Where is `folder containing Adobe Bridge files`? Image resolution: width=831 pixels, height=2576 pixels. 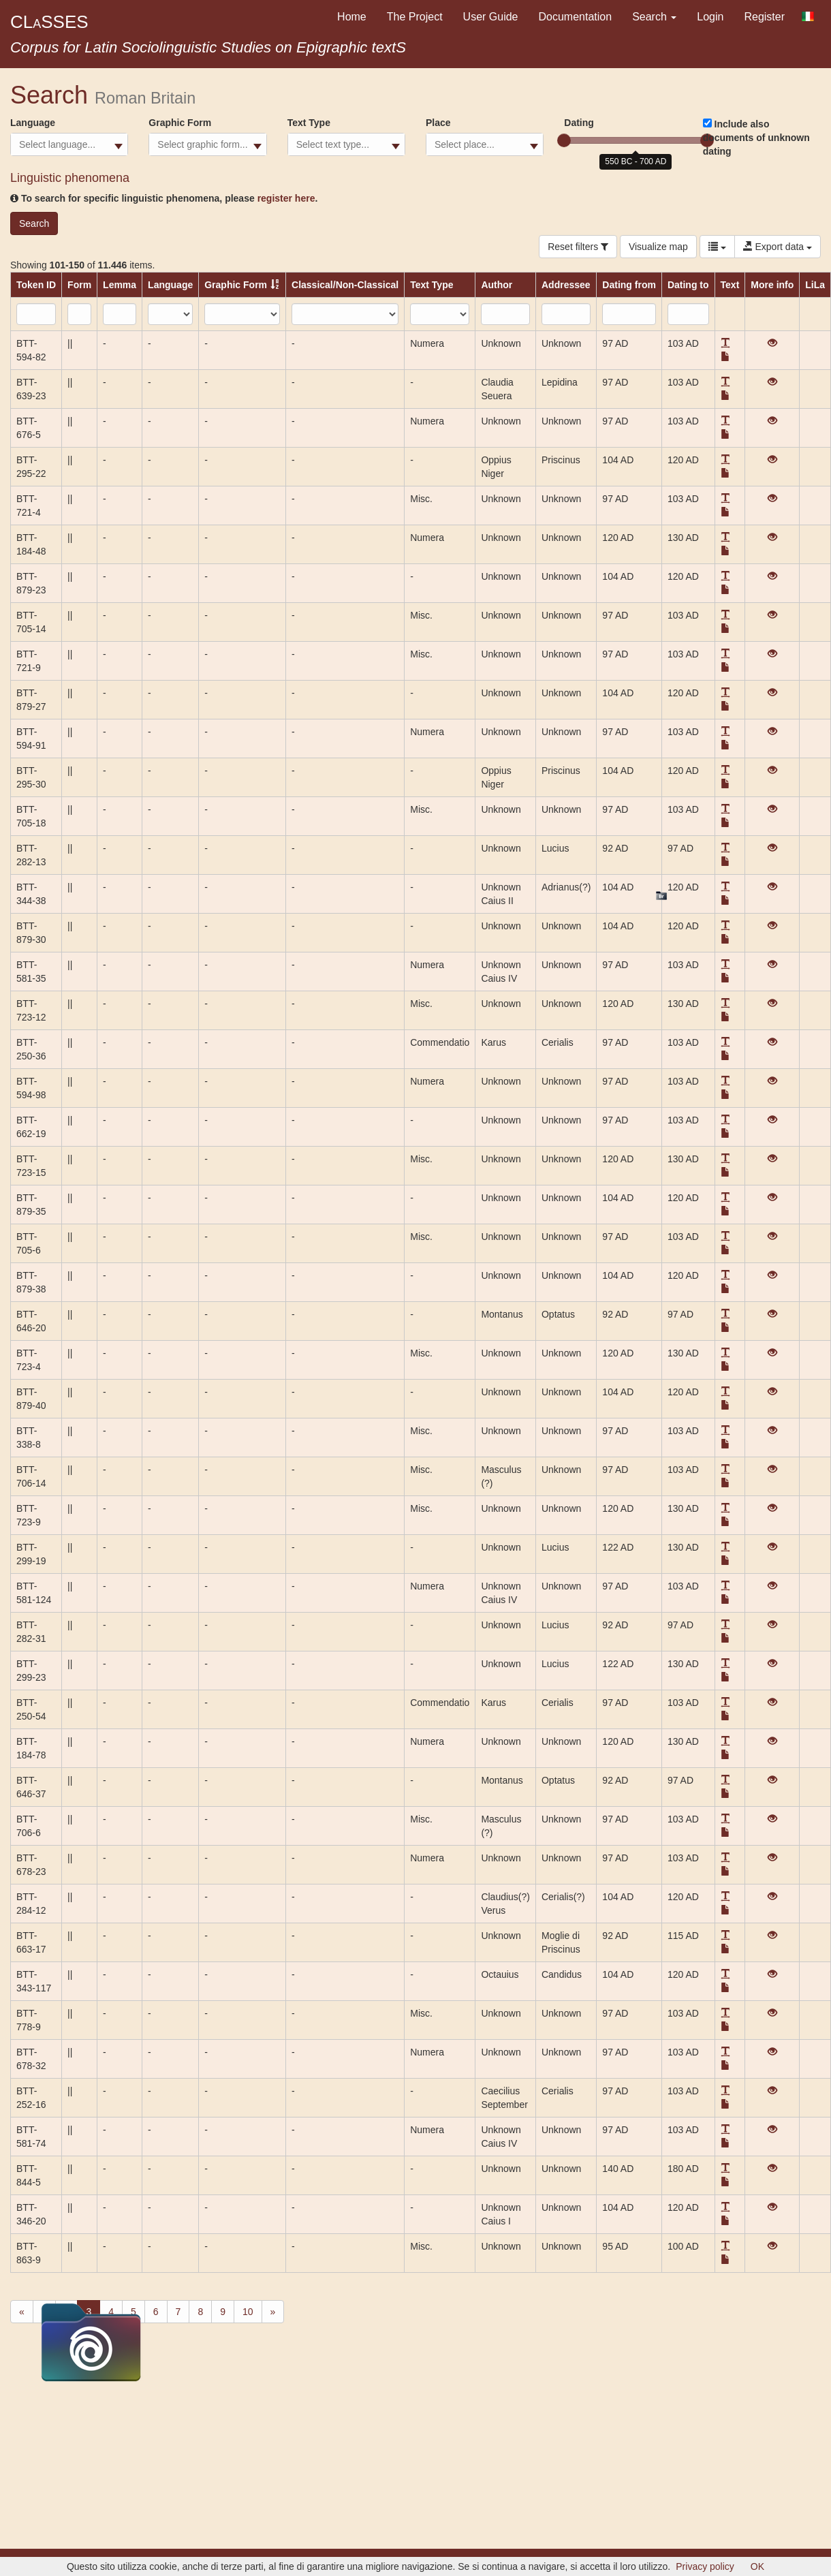
folder containing Adobe Bridge files is located at coordinates (661, 896).